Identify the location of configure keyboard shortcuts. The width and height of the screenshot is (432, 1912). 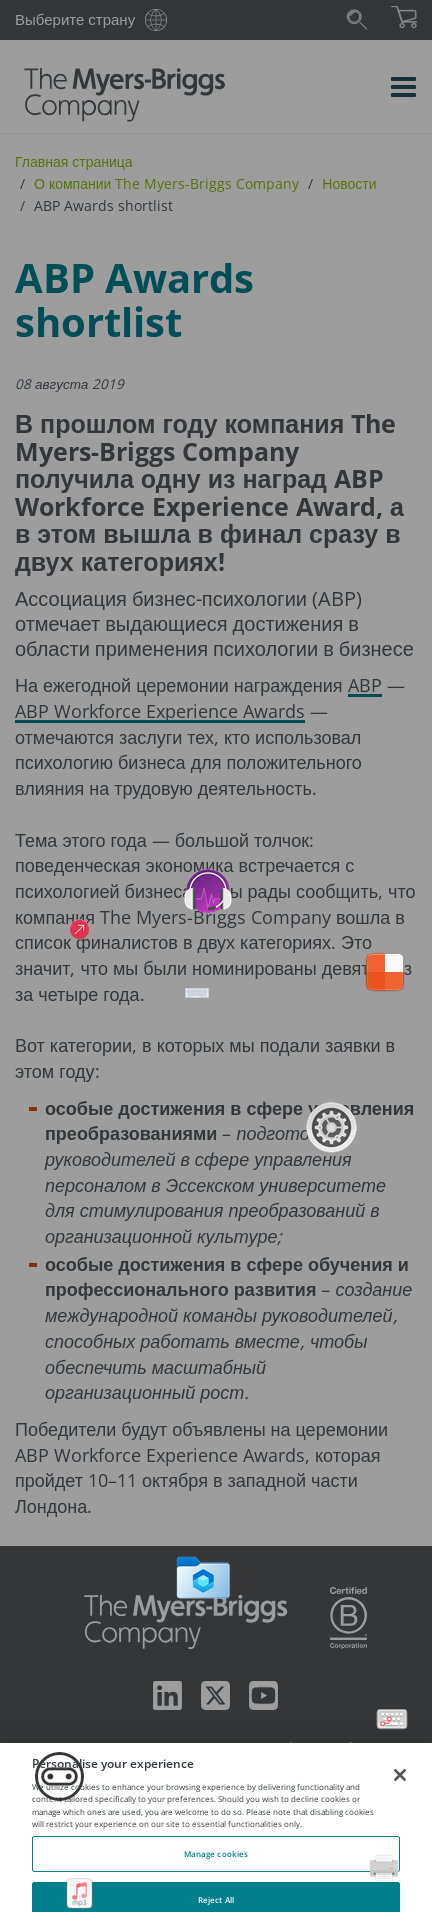
(392, 1719).